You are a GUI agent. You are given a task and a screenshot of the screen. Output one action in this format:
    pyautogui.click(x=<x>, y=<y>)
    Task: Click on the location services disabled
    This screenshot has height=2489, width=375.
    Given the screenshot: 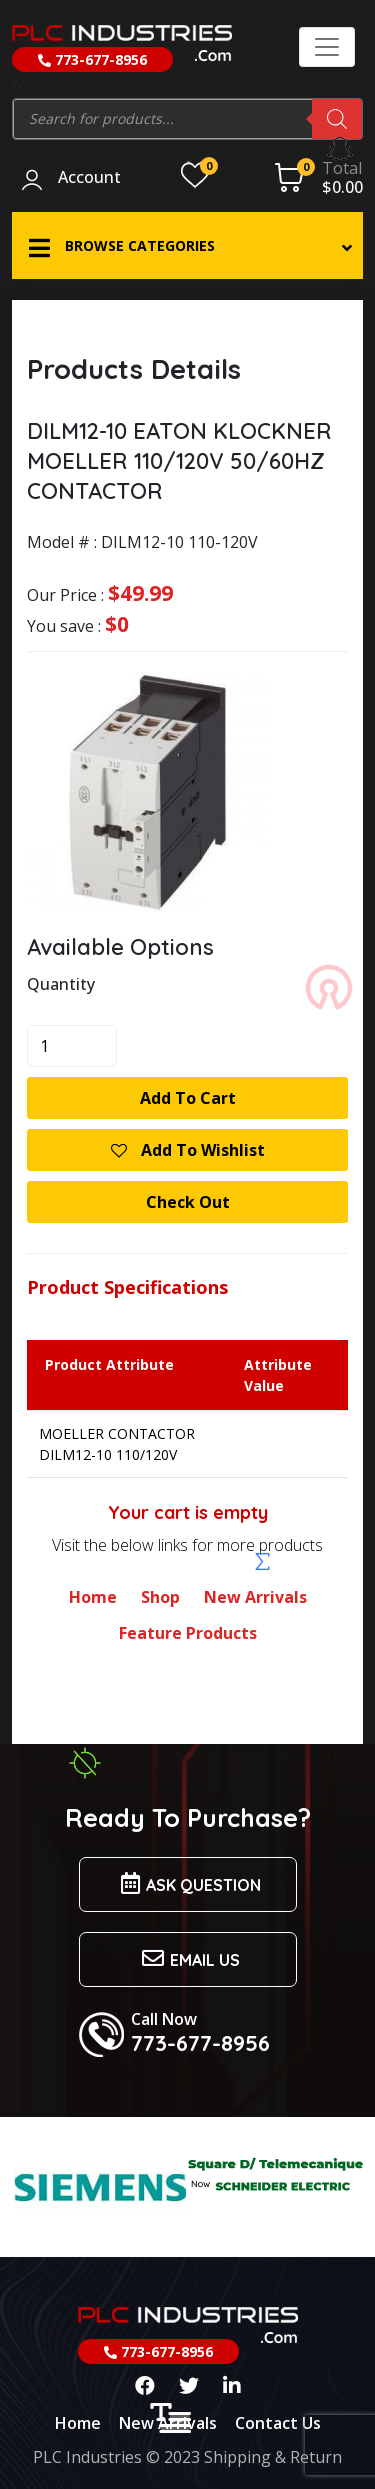 What is the action you would take?
    pyautogui.click(x=85, y=1763)
    